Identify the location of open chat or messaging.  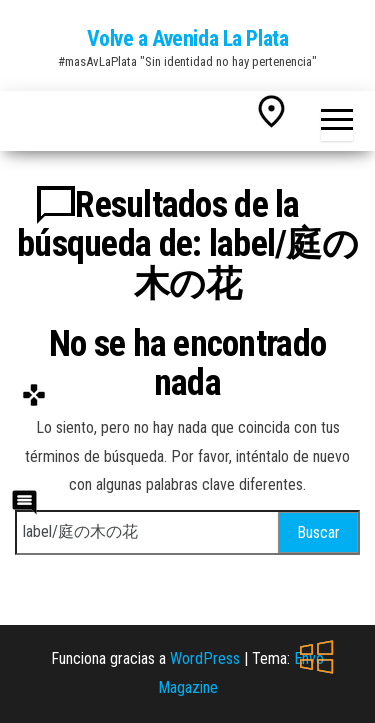
(56, 205).